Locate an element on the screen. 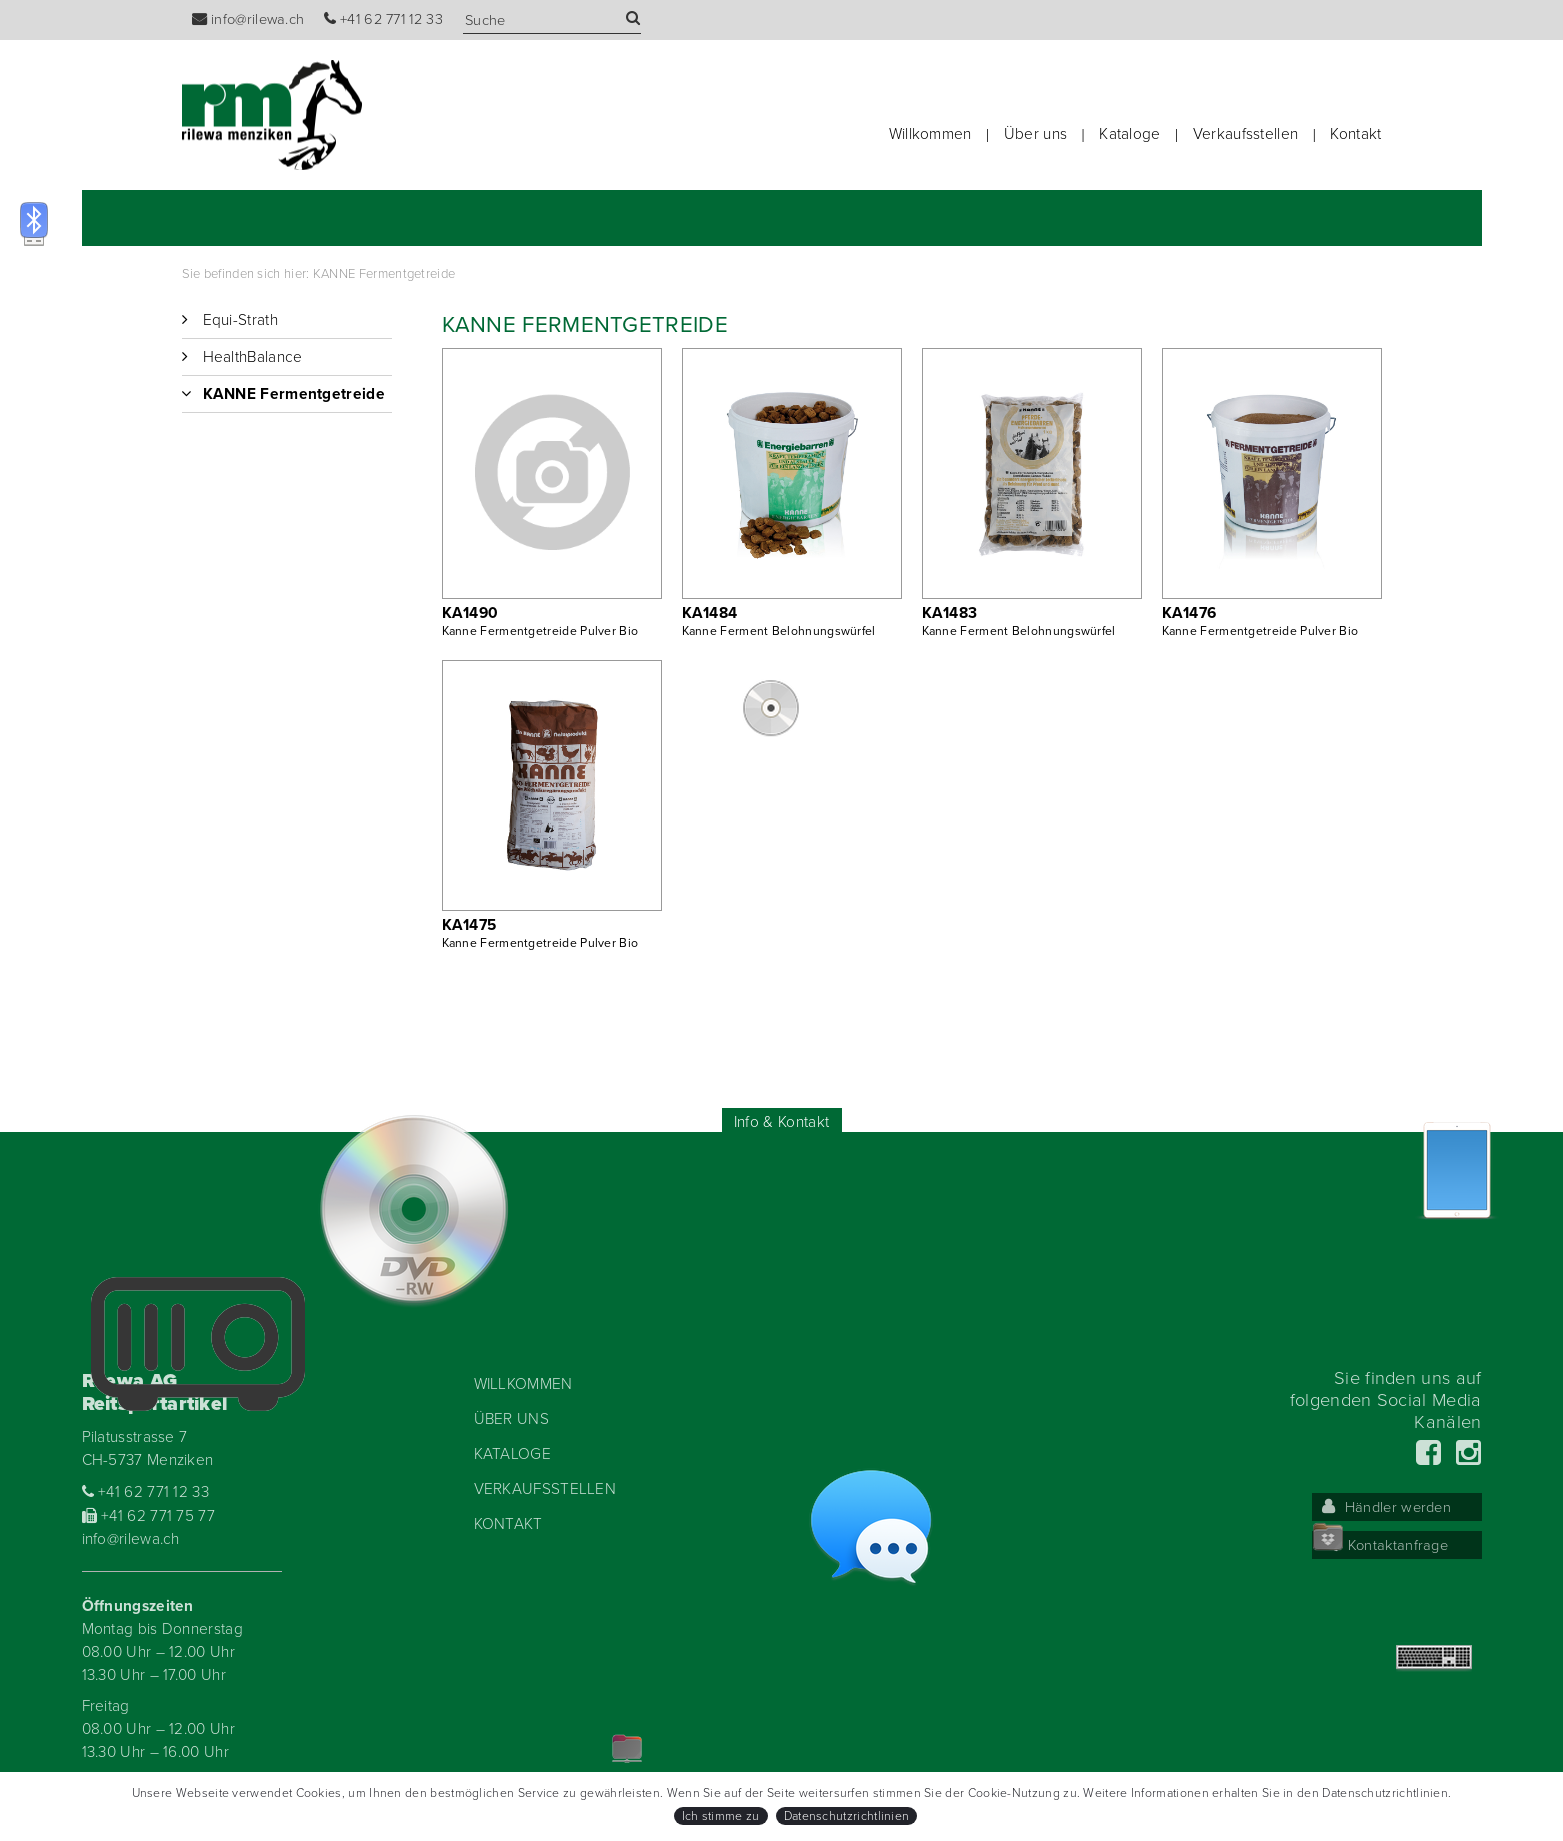 Image resolution: width=1563 pixels, height=1841 pixels. unmount or eject a CD/DVD disc is located at coordinates (771, 708).